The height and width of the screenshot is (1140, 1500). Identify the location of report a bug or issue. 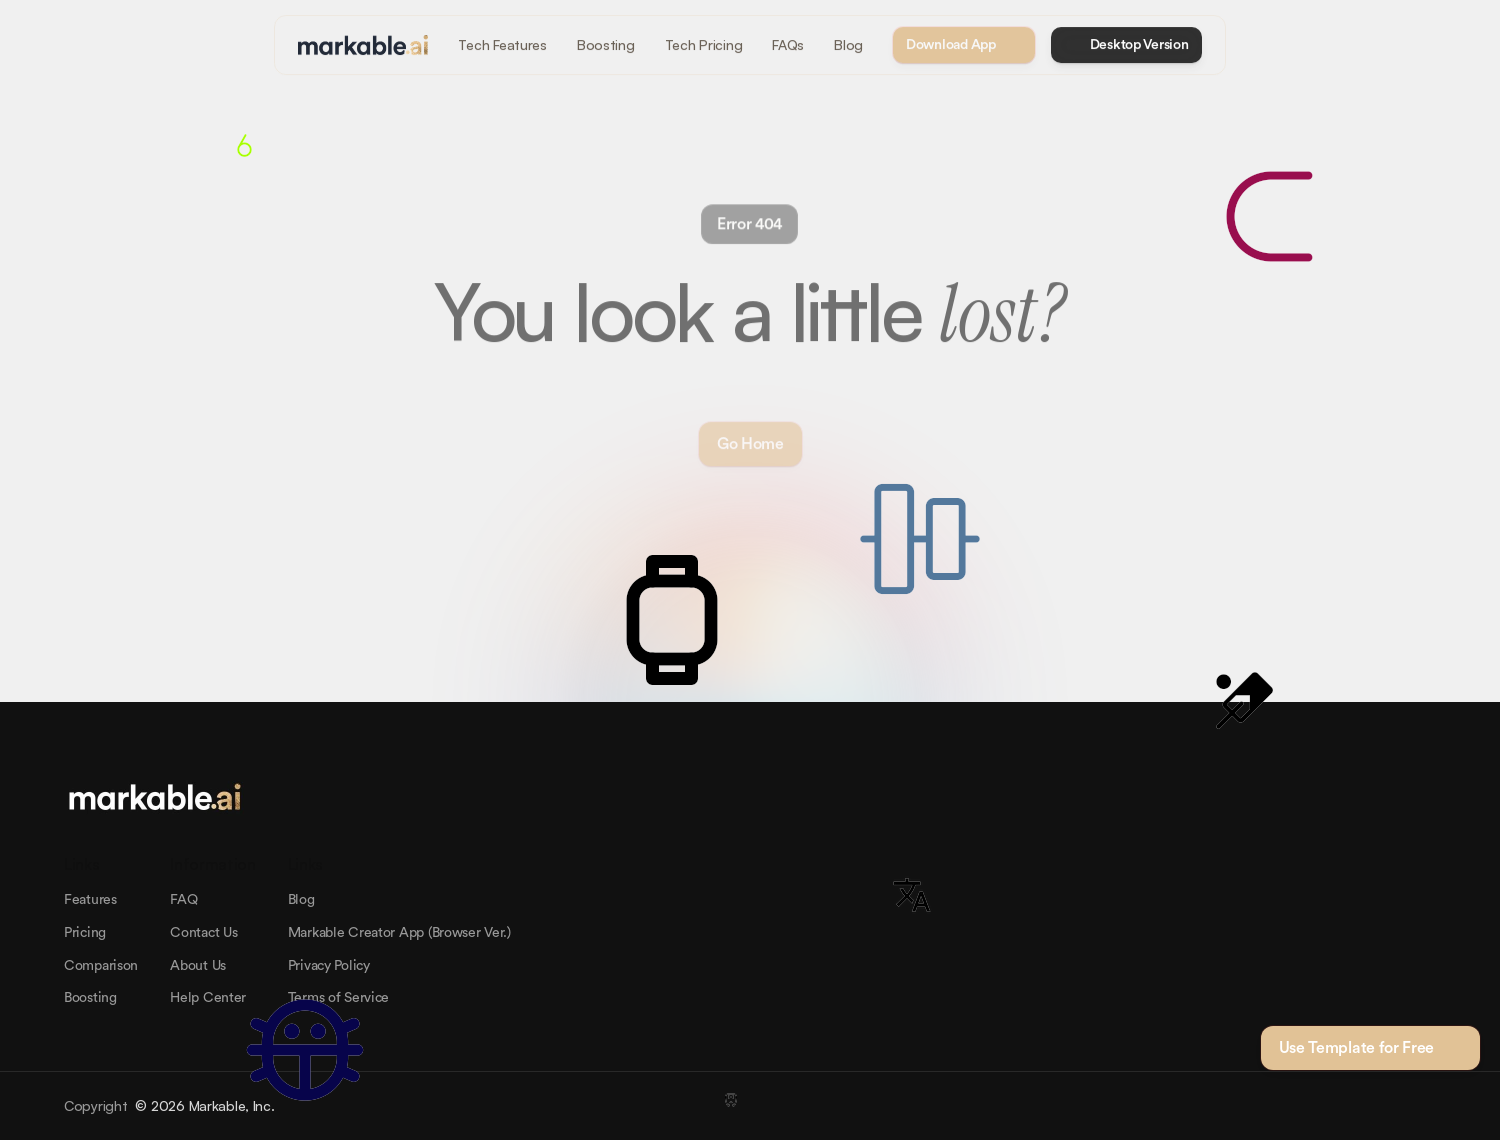
(305, 1050).